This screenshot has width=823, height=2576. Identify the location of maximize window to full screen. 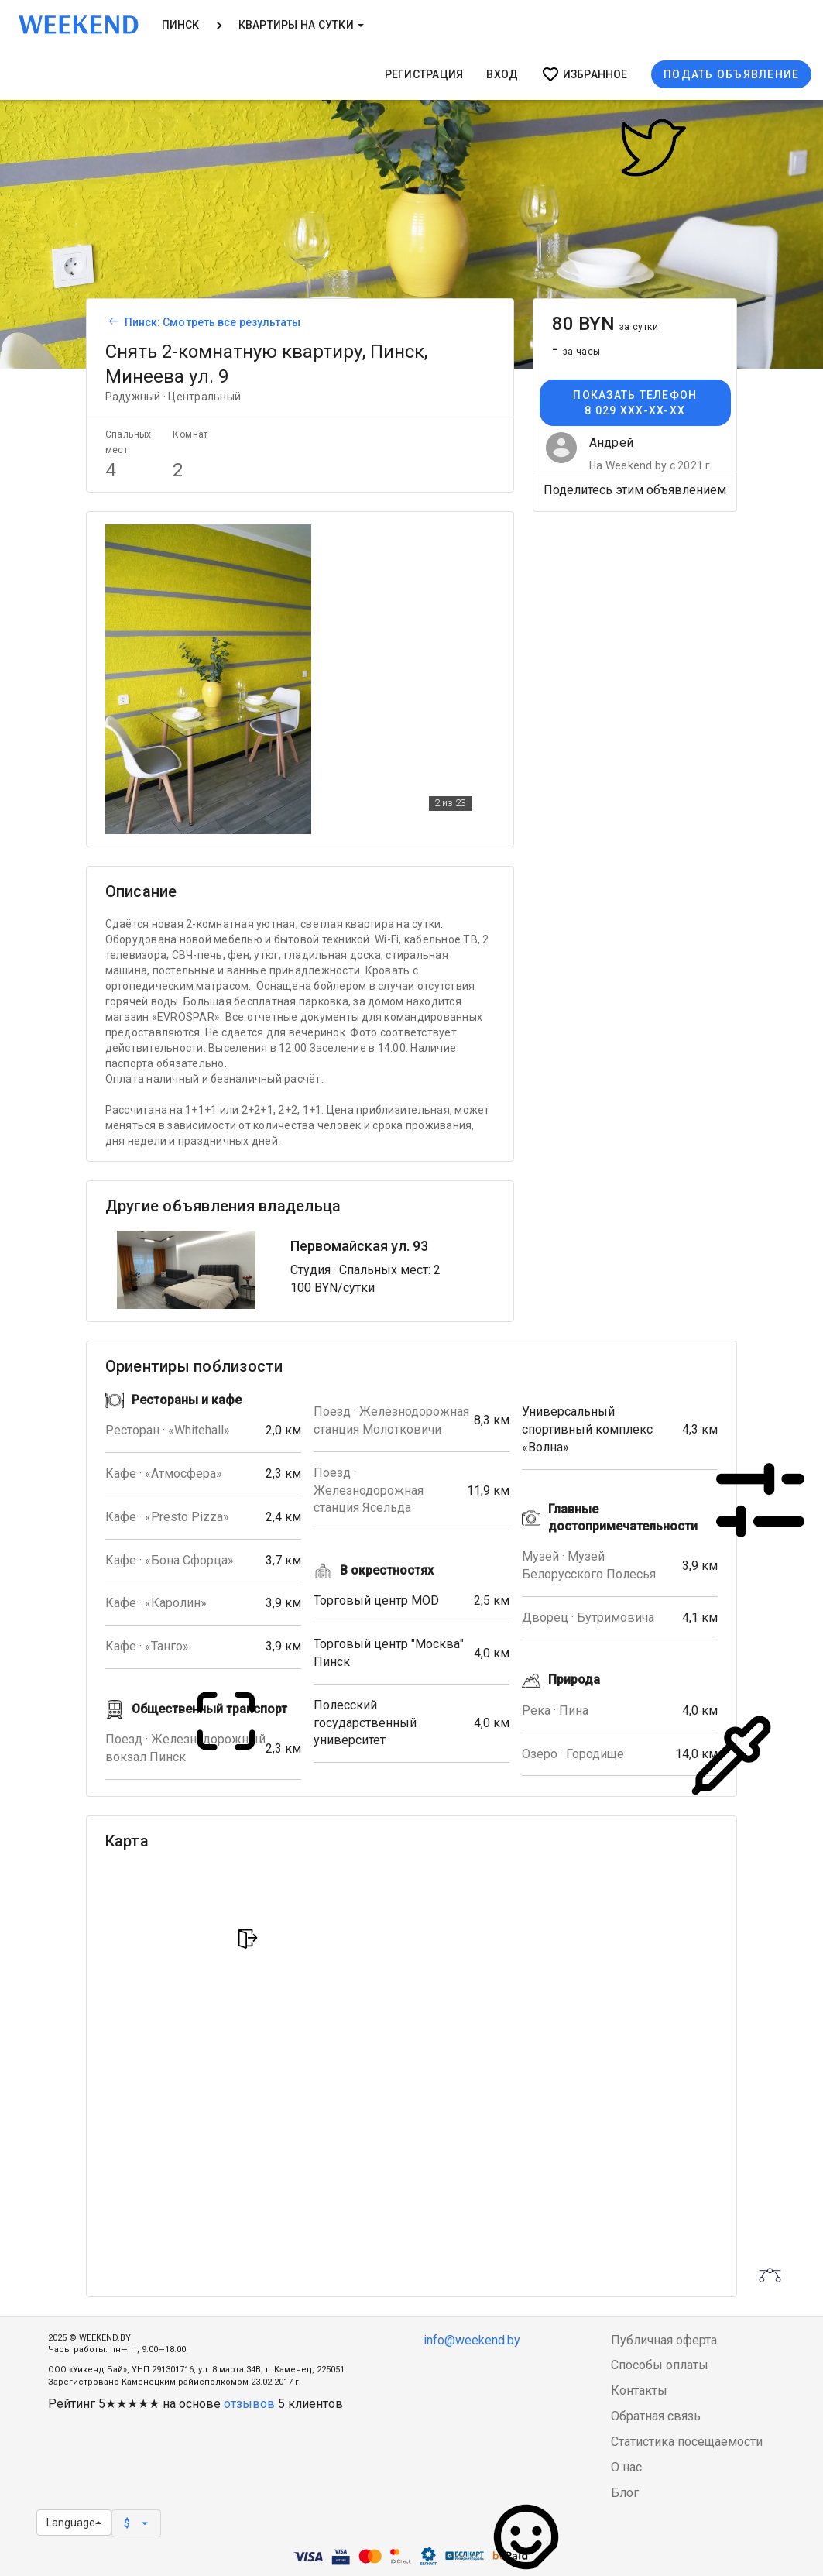
(226, 1721).